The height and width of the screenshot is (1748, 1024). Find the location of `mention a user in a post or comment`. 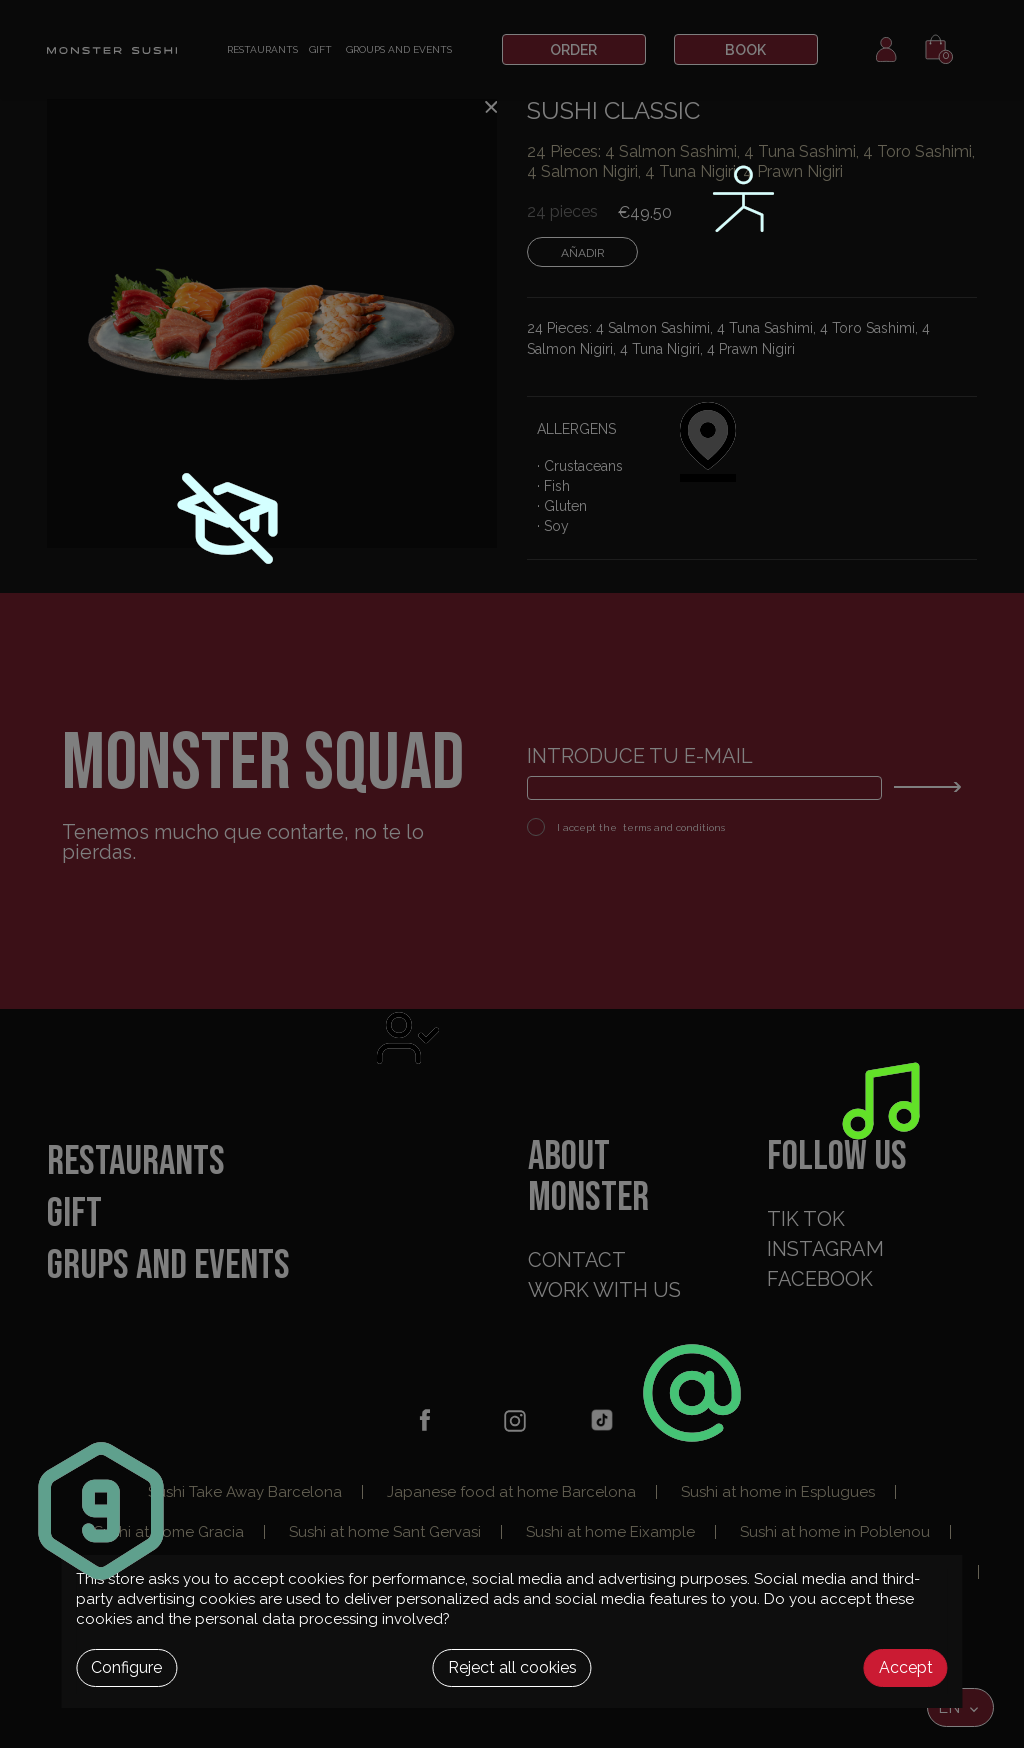

mention a user in a post or comment is located at coordinates (692, 1393).